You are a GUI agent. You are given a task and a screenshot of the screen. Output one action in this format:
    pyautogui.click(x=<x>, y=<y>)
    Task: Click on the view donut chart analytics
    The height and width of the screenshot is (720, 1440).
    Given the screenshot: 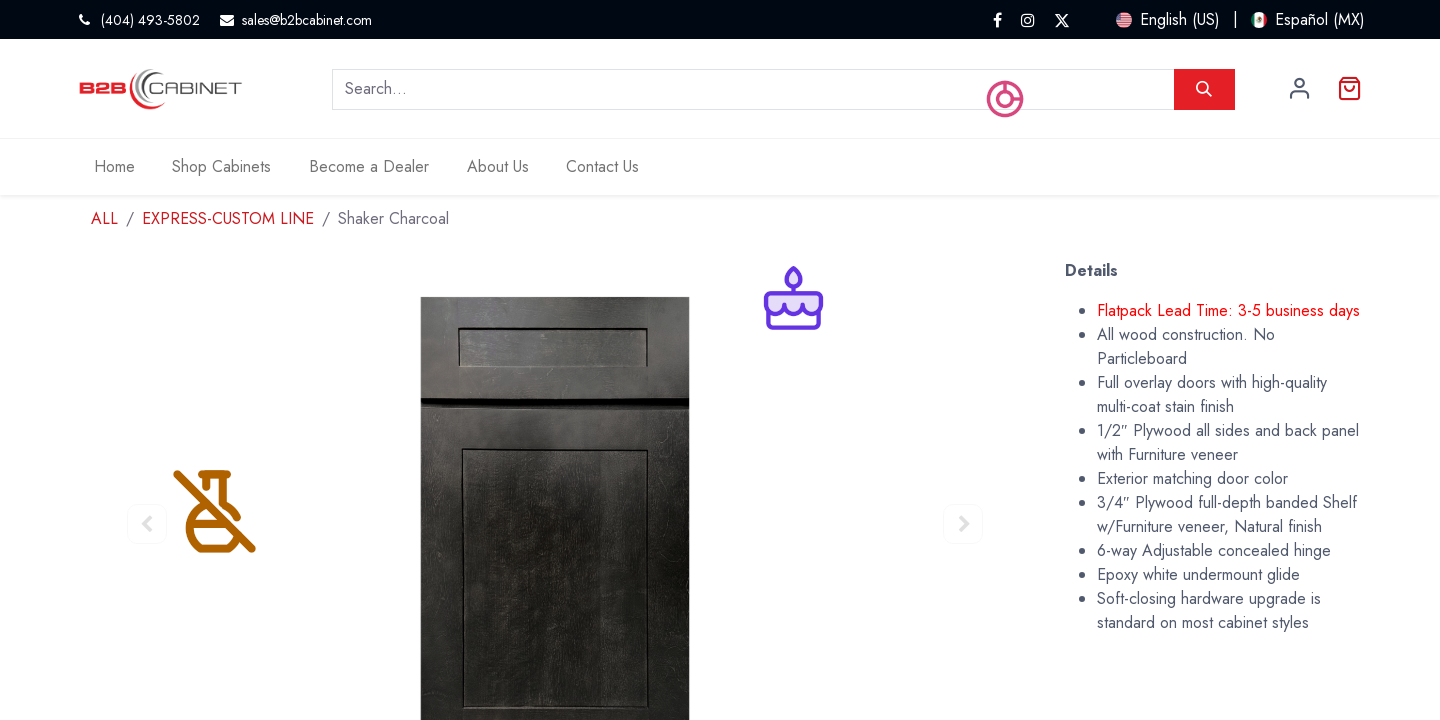 What is the action you would take?
    pyautogui.click(x=1005, y=99)
    